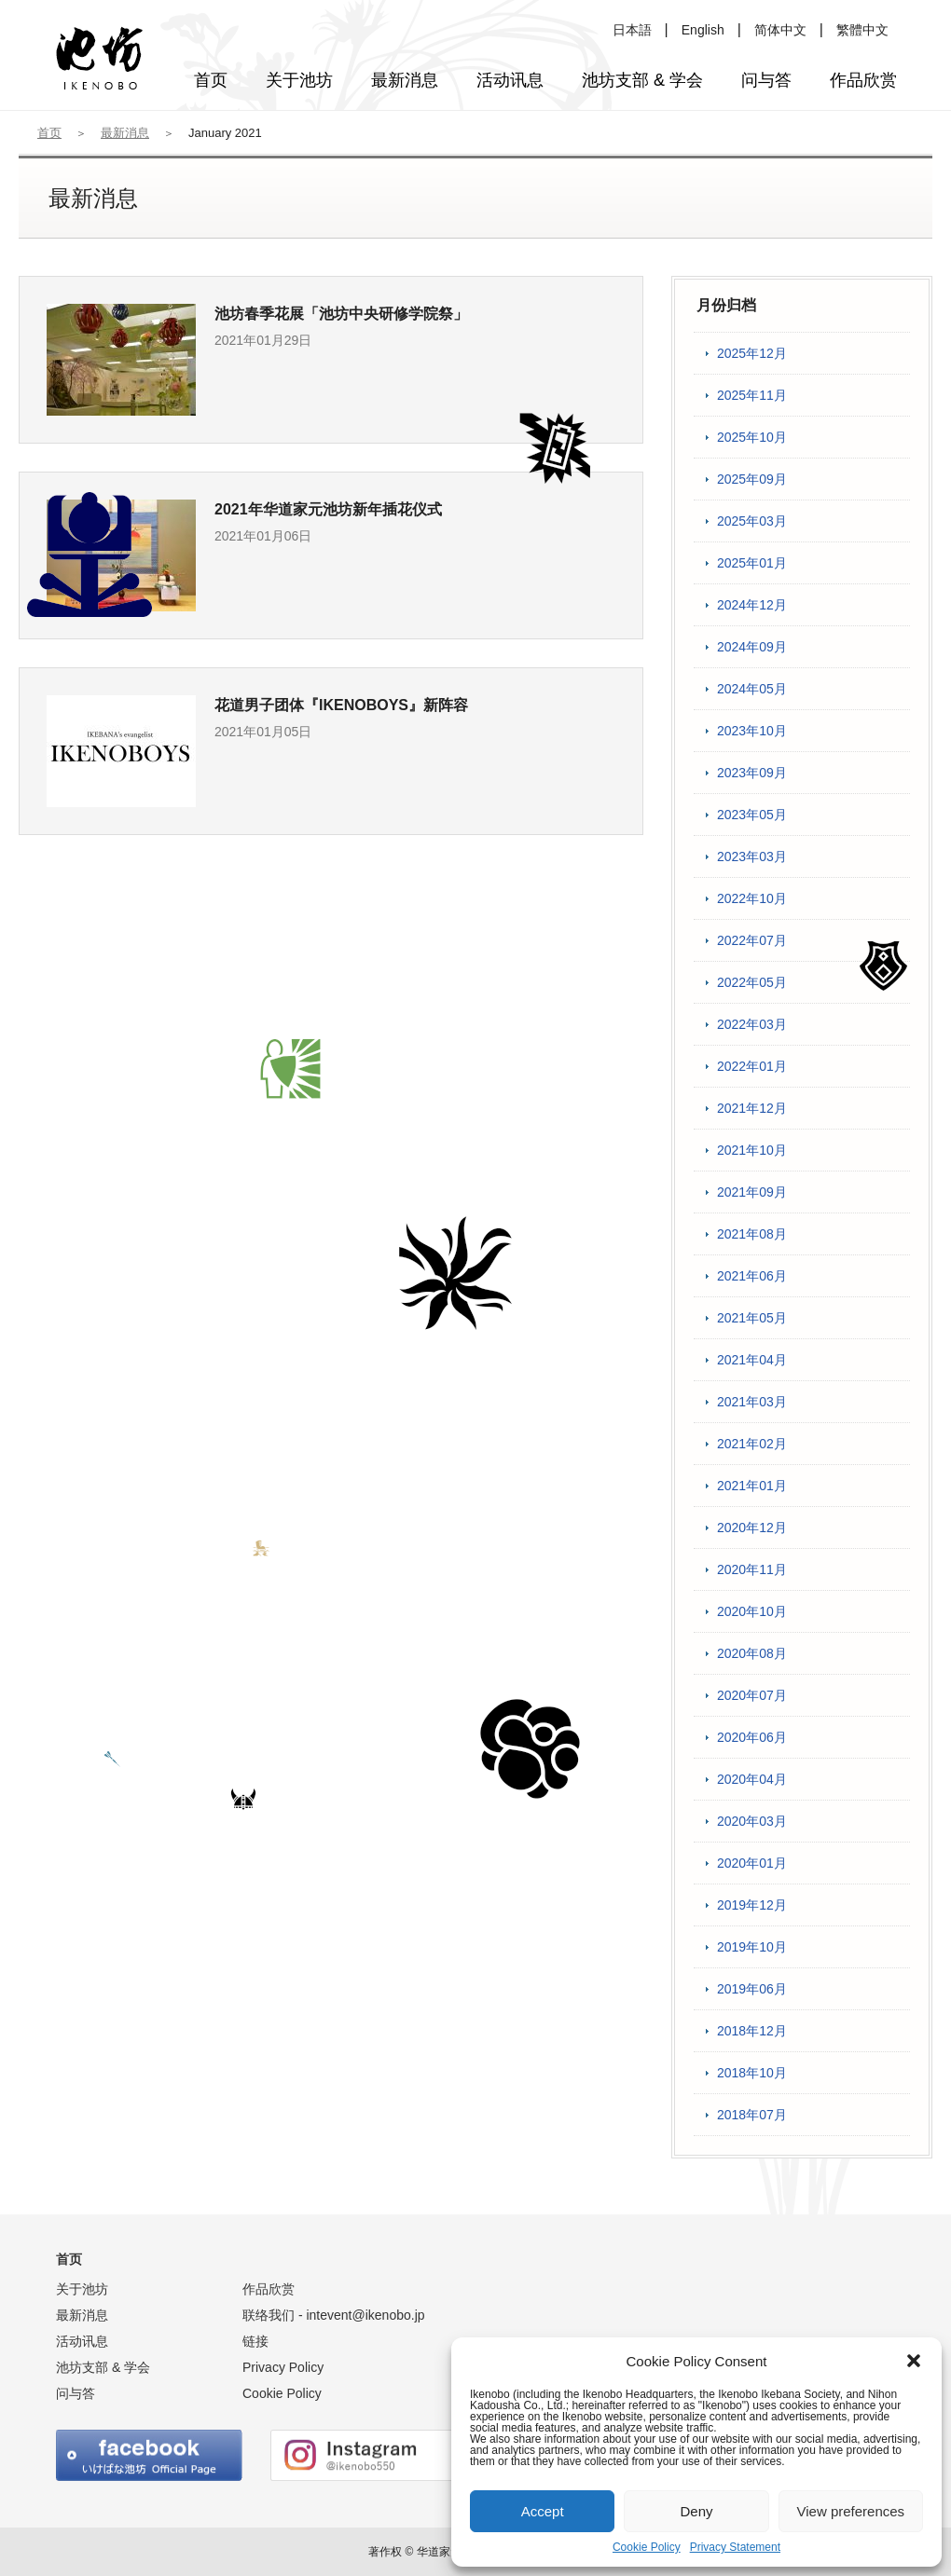 Image resolution: width=951 pixels, height=2576 pixels. I want to click on select viking or norse character class, so click(243, 1799).